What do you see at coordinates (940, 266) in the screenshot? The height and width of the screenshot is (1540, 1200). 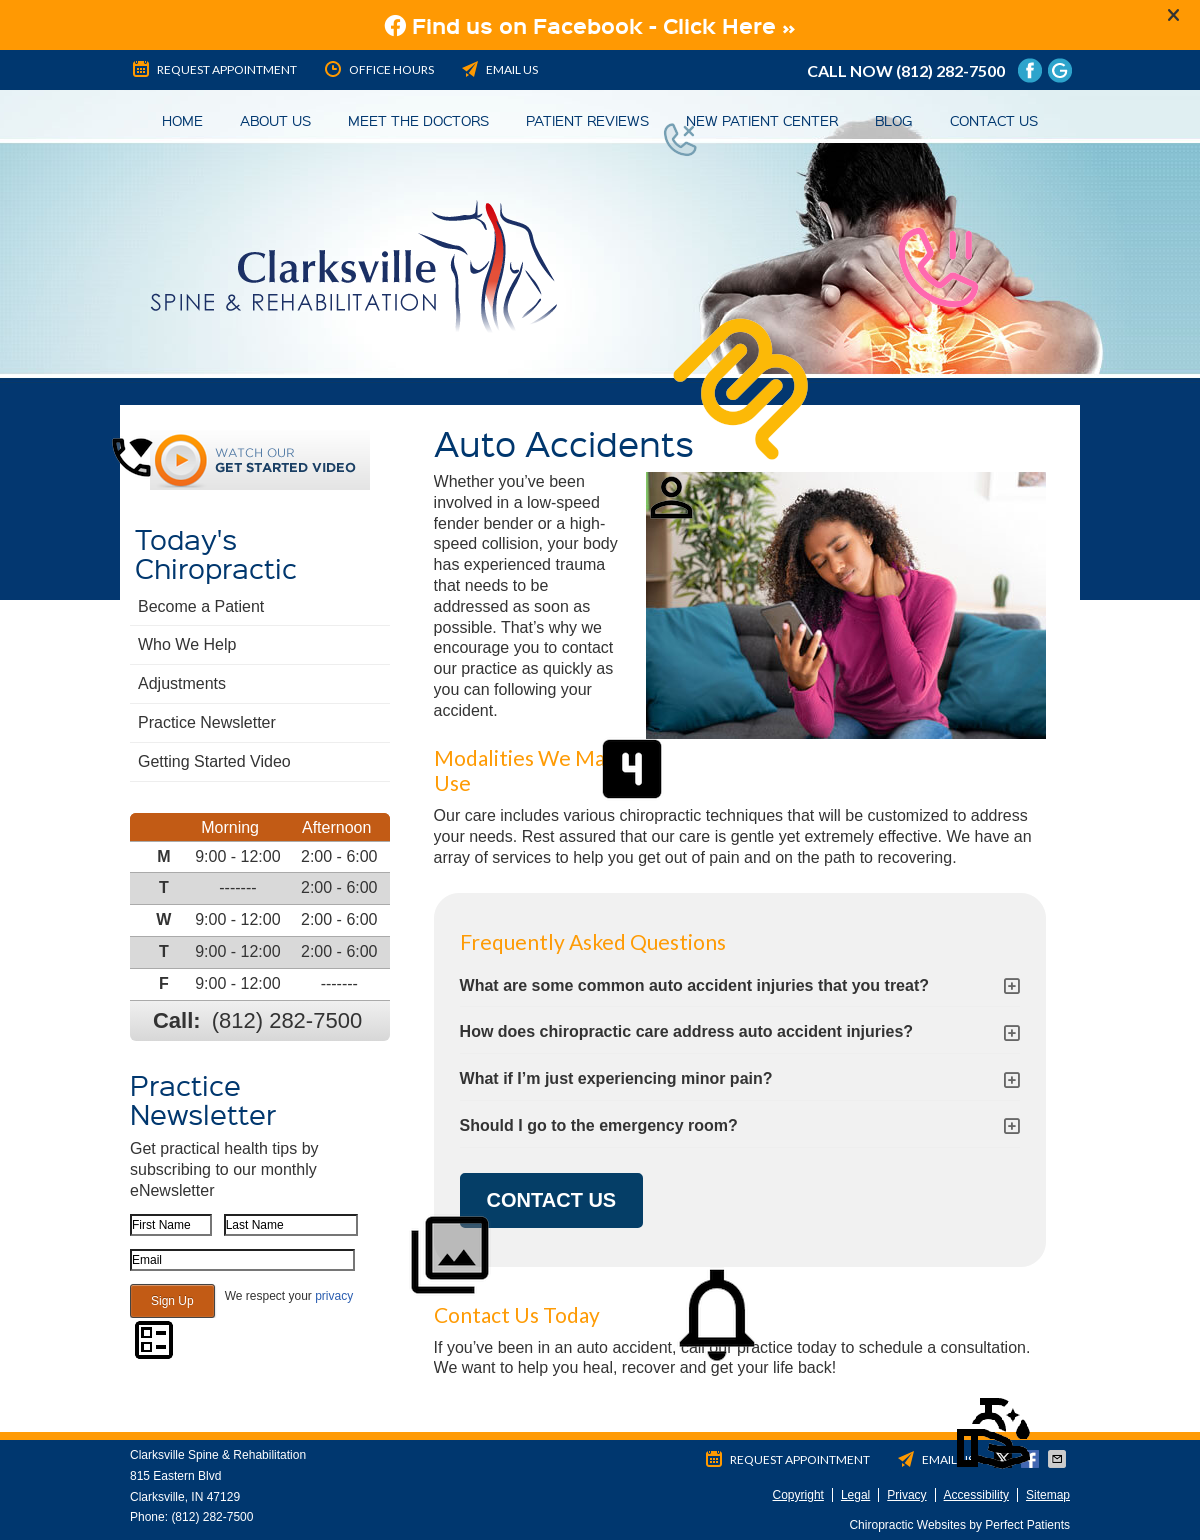 I see `put current call on hold` at bounding box center [940, 266].